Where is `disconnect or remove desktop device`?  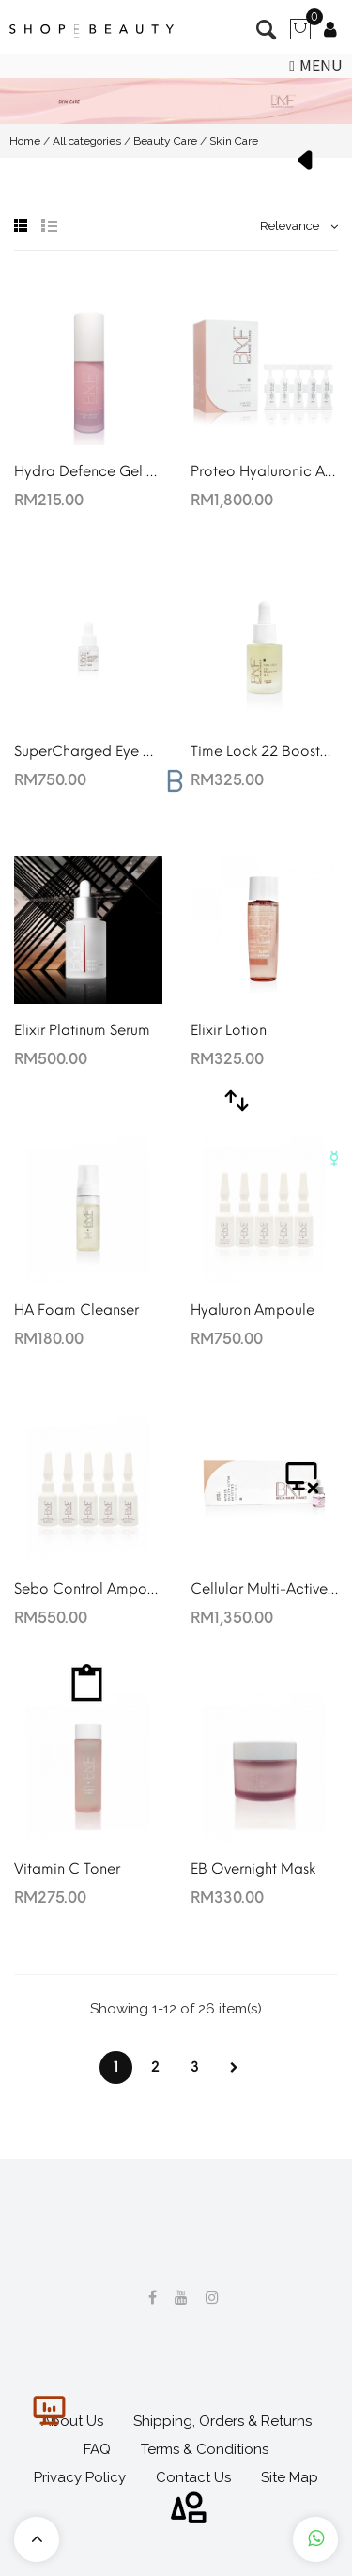 disconnect or remove desktop device is located at coordinates (301, 1476).